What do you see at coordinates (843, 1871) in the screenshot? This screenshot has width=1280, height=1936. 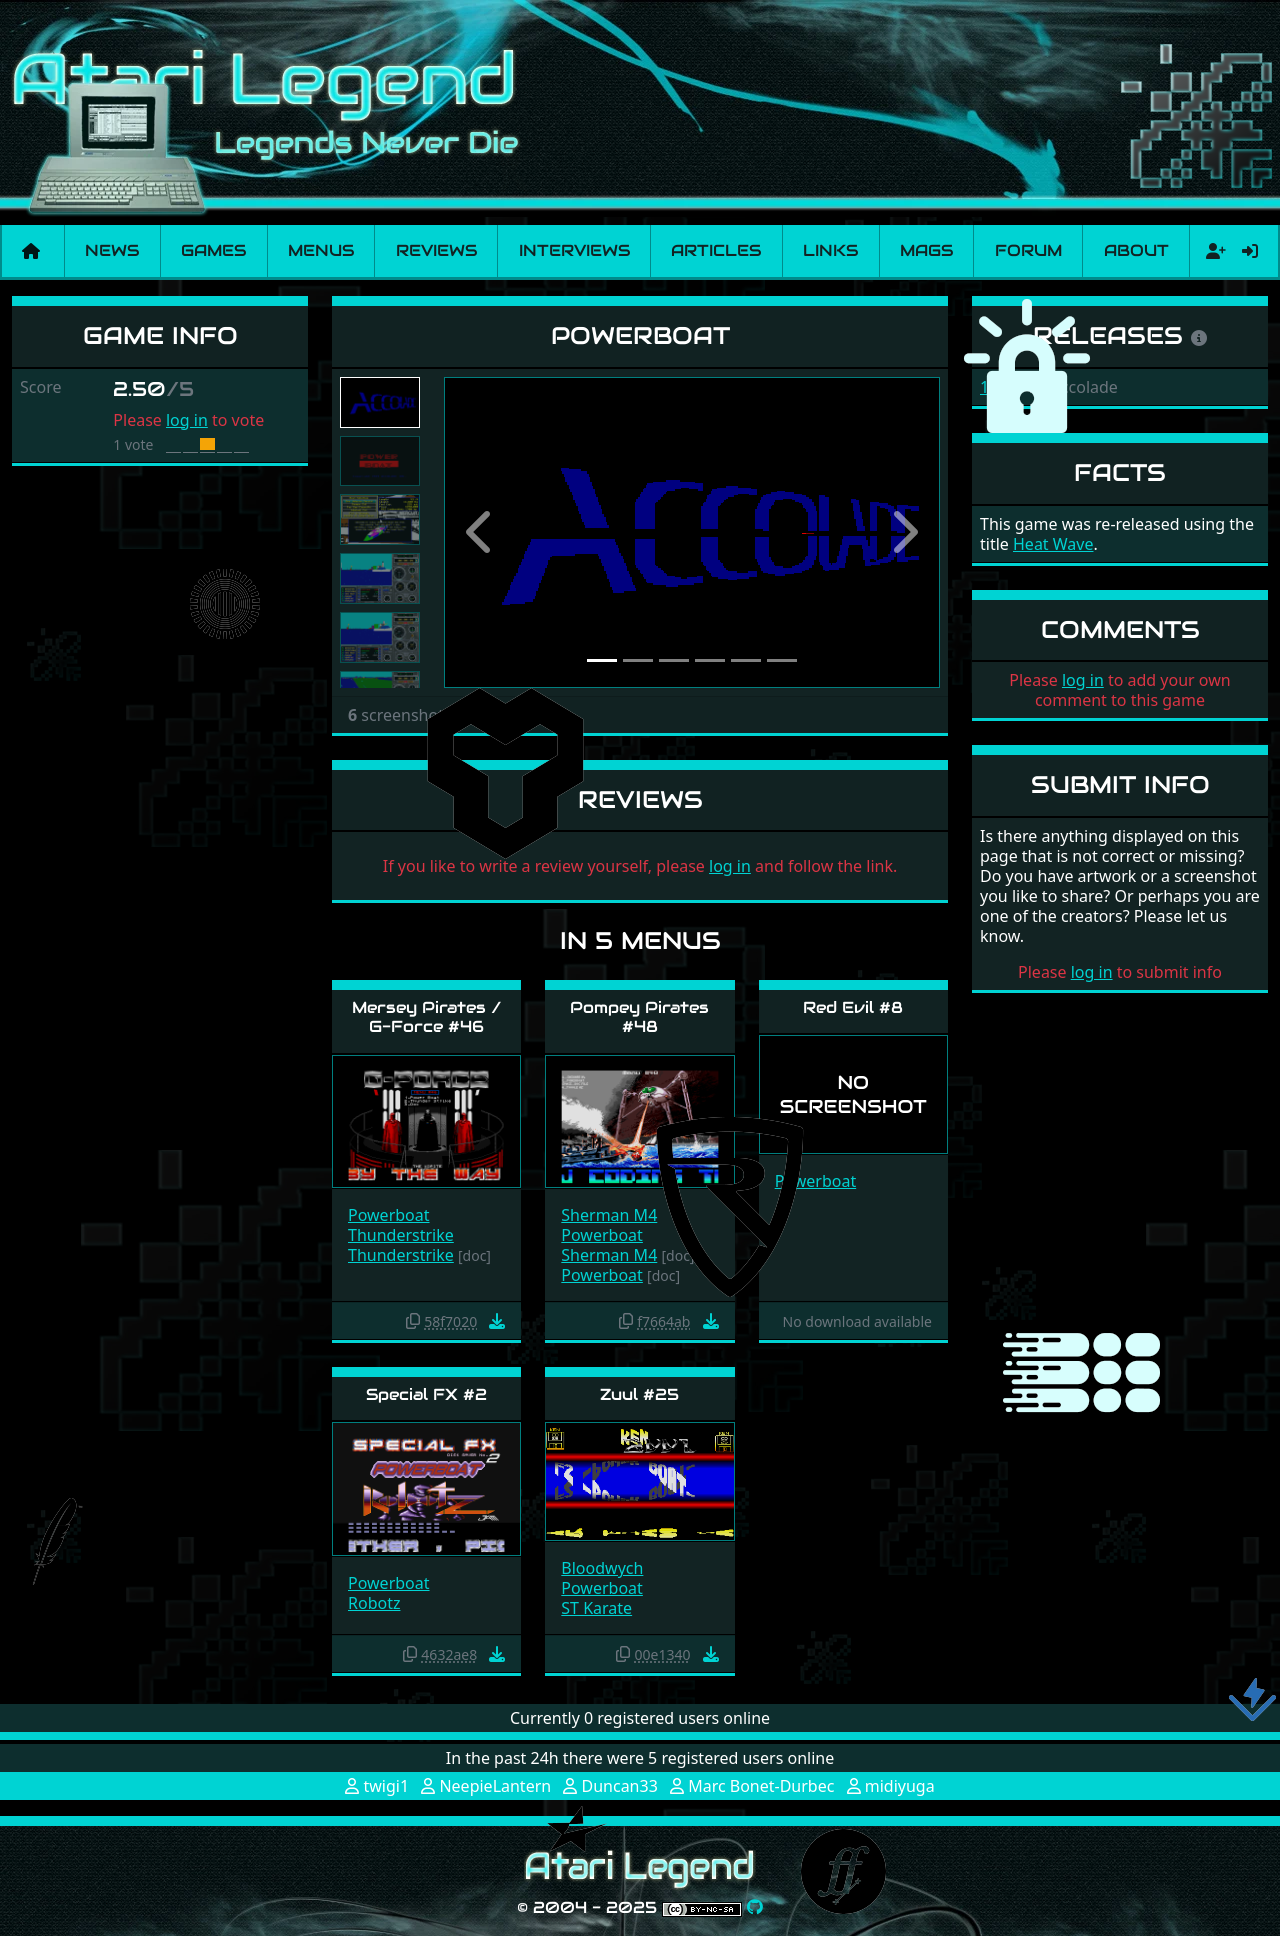 I see `open FontForge font editor application` at bounding box center [843, 1871].